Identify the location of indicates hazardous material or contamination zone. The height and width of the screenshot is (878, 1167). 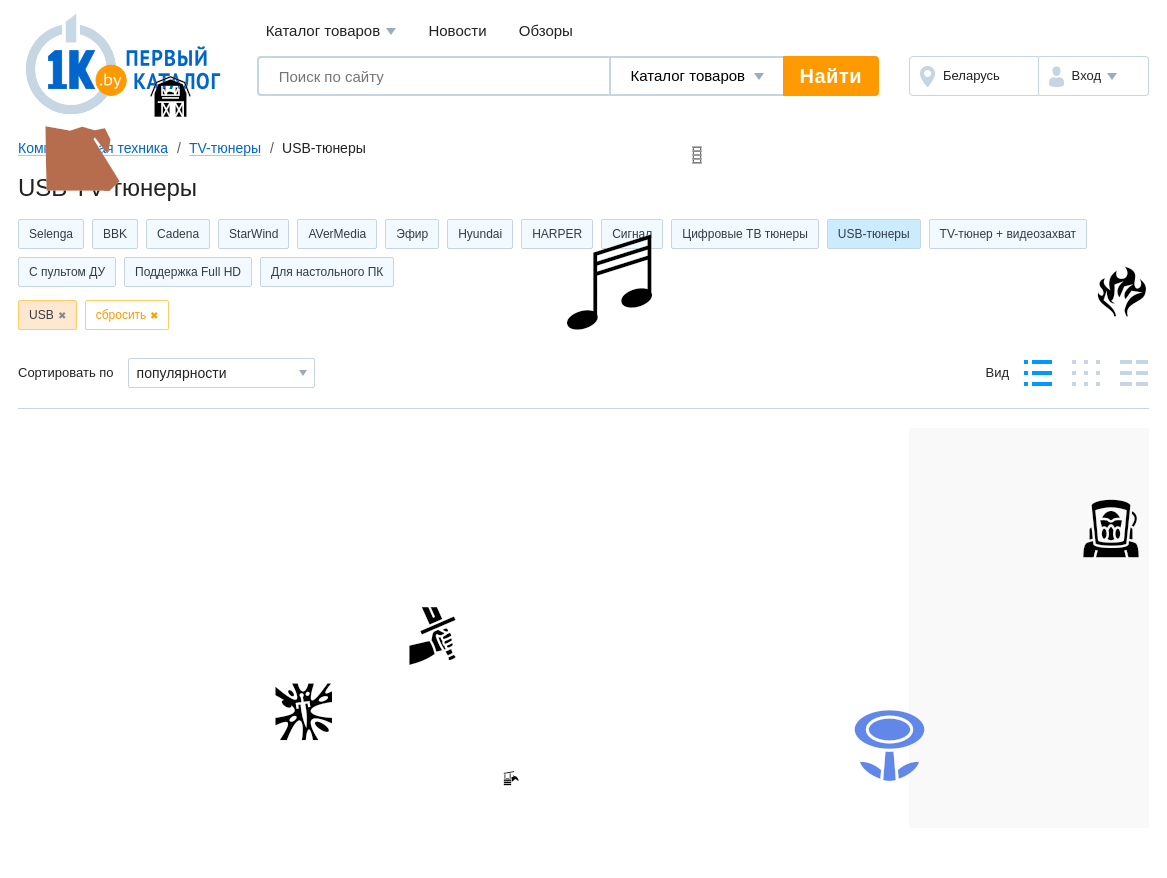
(1111, 527).